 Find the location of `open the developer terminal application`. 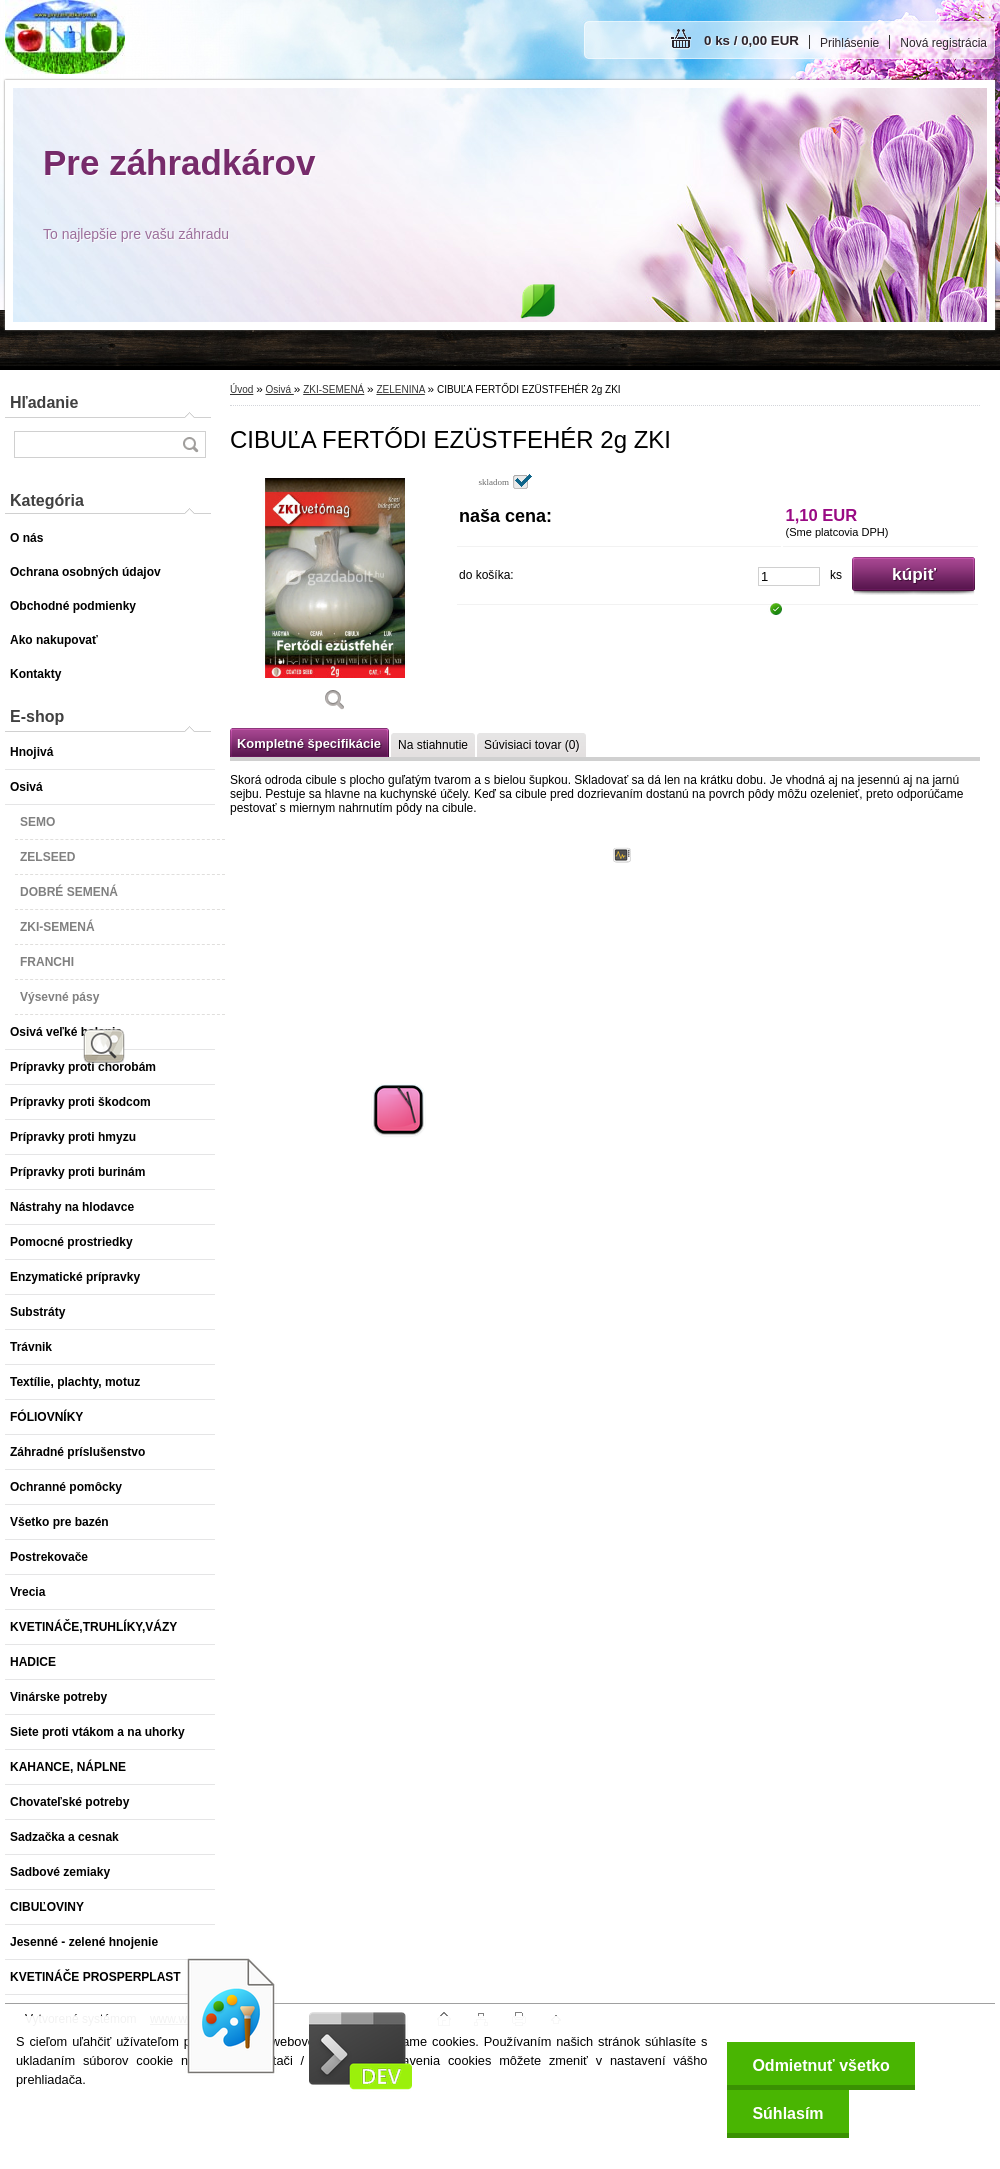

open the developer terminal application is located at coordinates (360, 2048).